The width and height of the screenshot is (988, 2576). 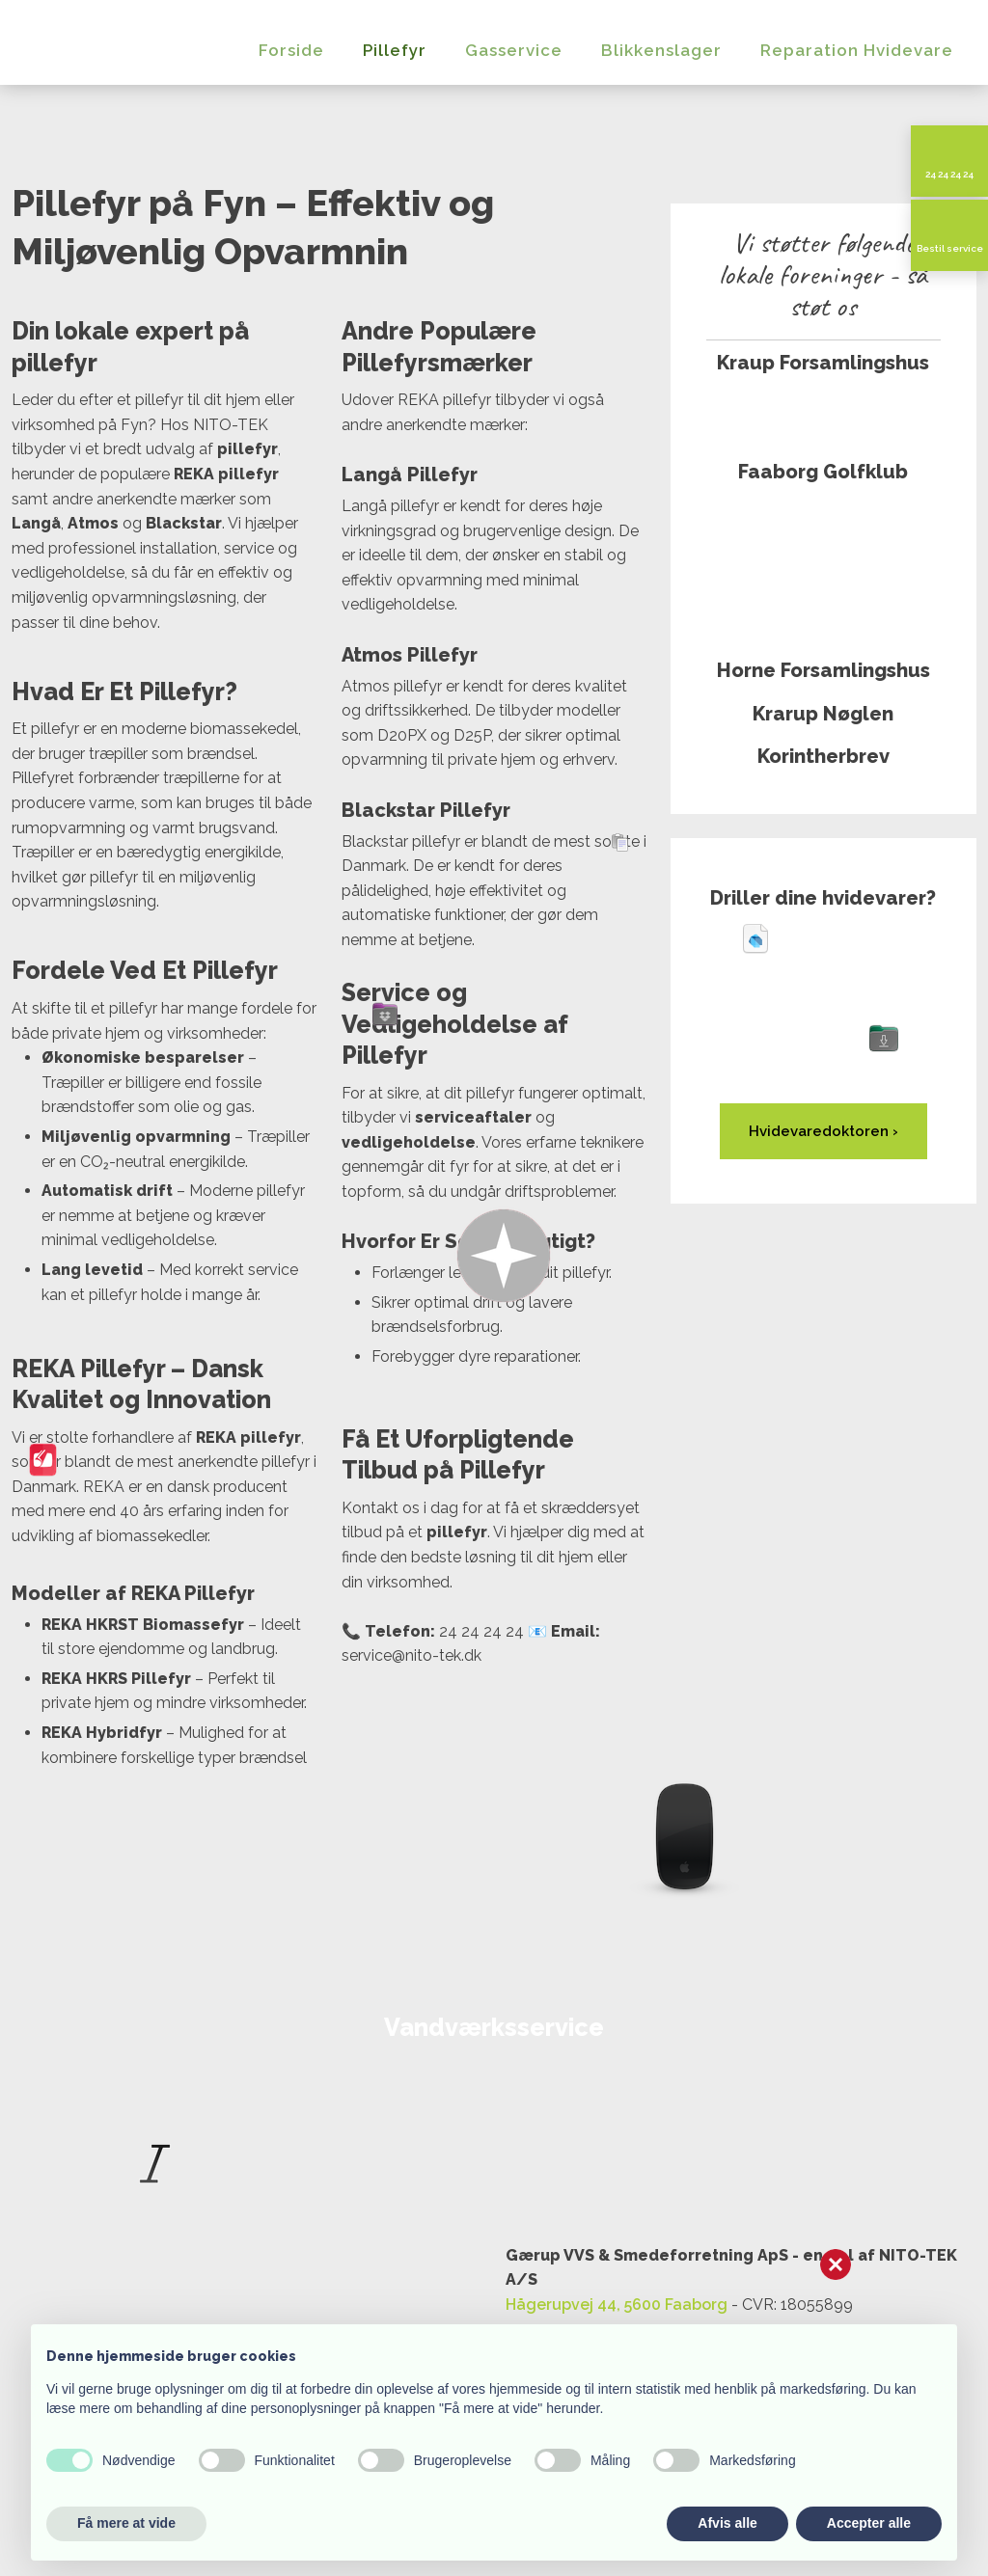 I want to click on paste copied content from clipboard, so click(x=619, y=842).